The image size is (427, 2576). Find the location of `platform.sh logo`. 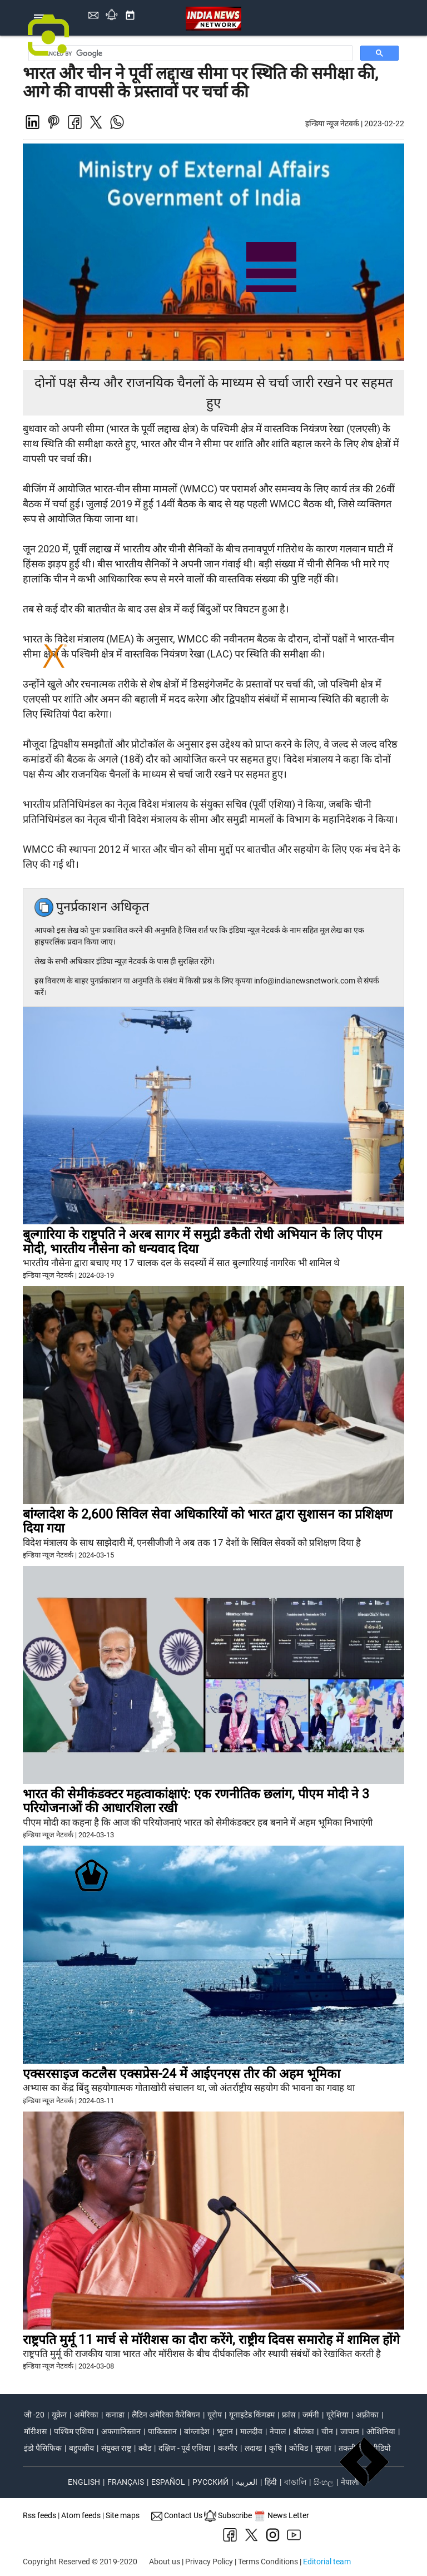

platform.sh logo is located at coordinates (271, 267).